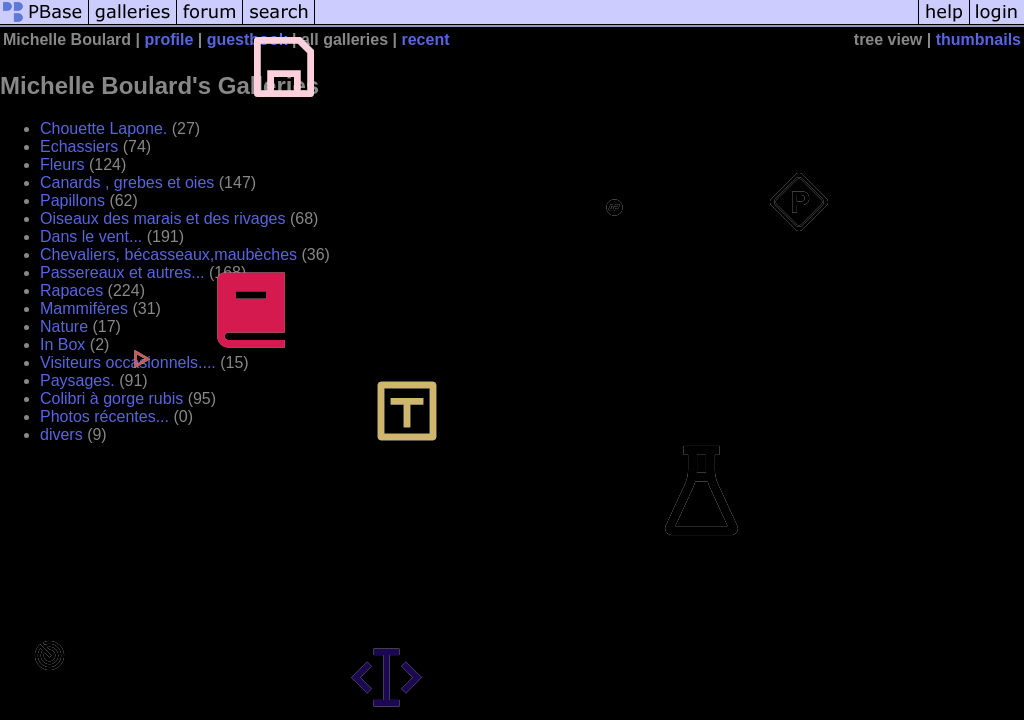 This screenshot has width=1024, height=720. Describe the element at coordinates (251, 310) in the screenshot. I see `open a book or reading app` at that location.